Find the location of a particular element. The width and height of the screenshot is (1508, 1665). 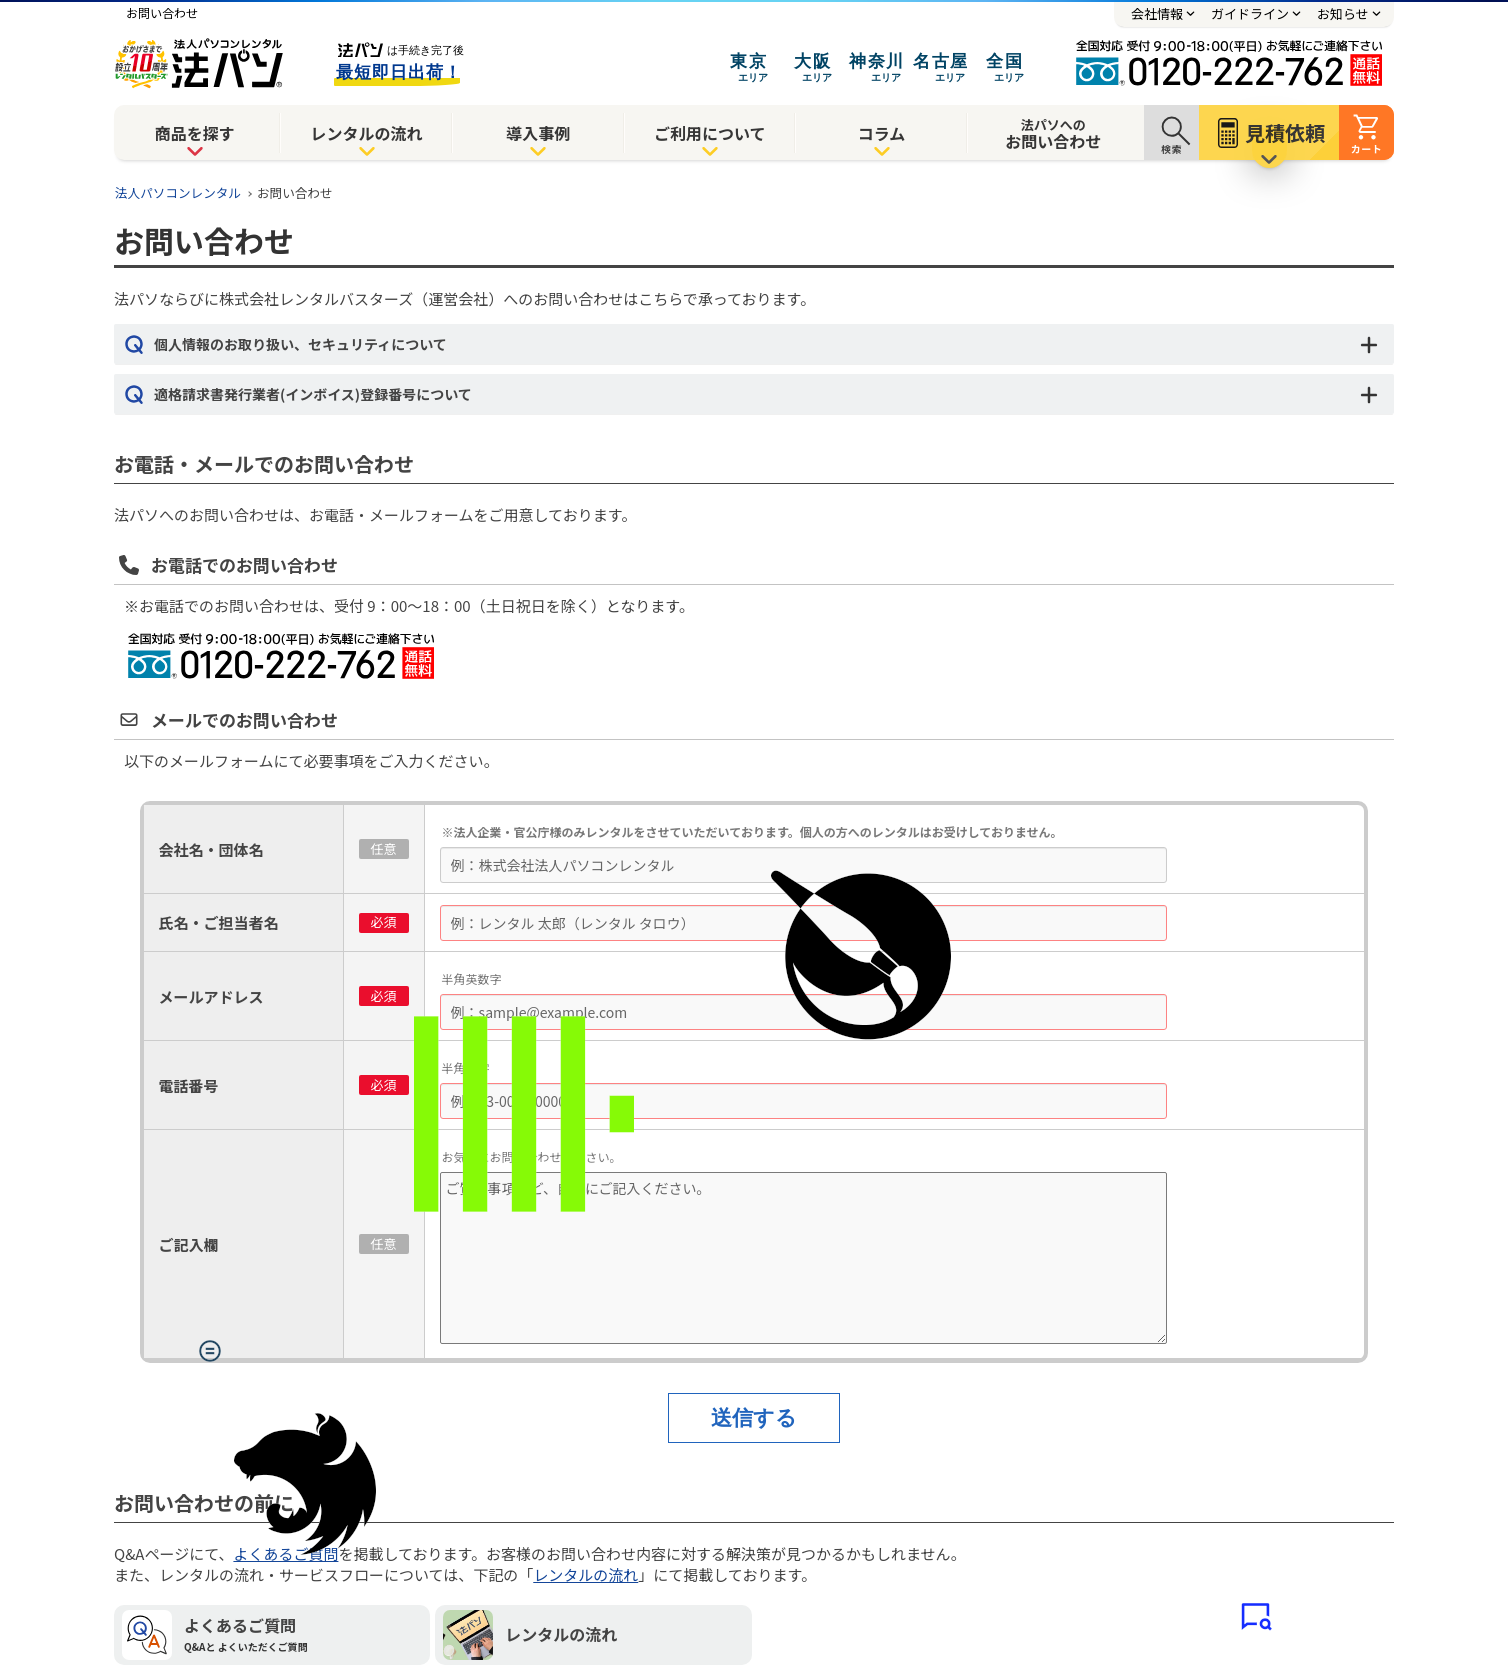

clickhouse database service logo is located at coordinates (524, 1114).